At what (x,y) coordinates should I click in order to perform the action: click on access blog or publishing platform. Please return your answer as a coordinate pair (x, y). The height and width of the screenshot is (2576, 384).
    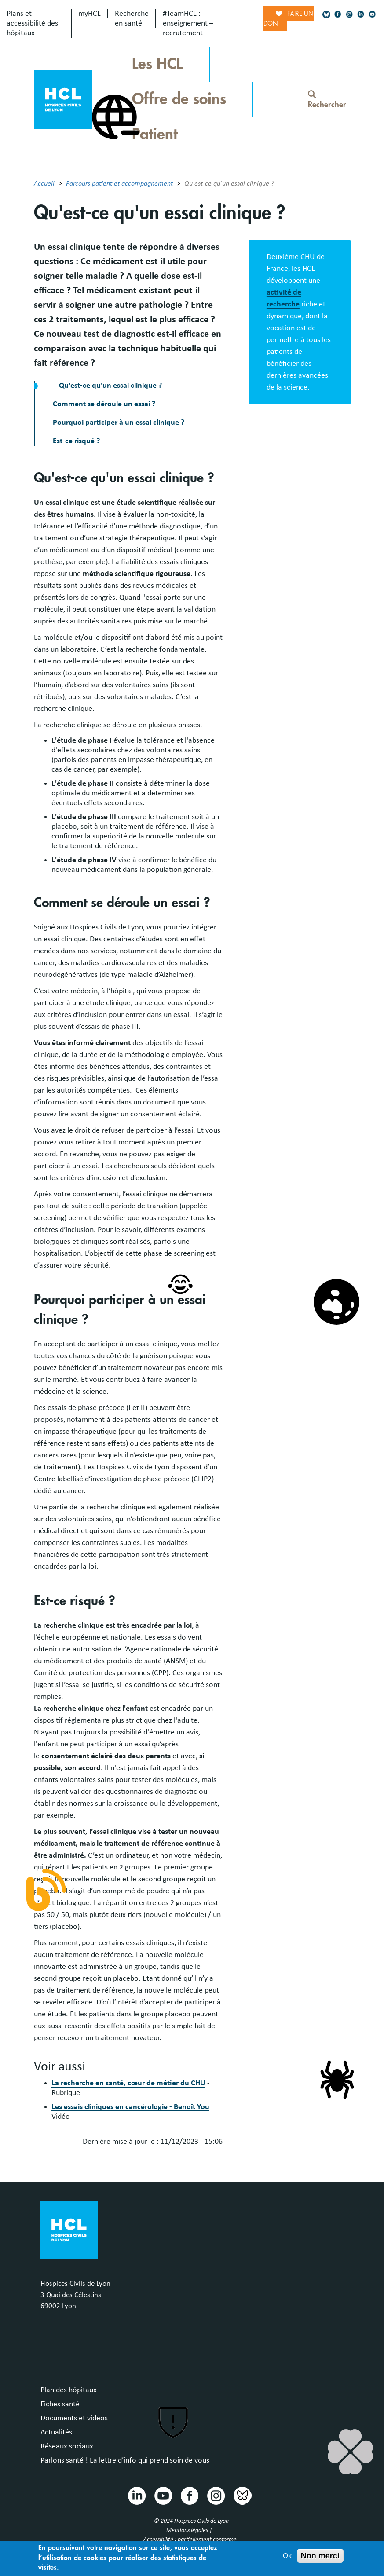
    Looking at the image, I should click on (45, 1890).